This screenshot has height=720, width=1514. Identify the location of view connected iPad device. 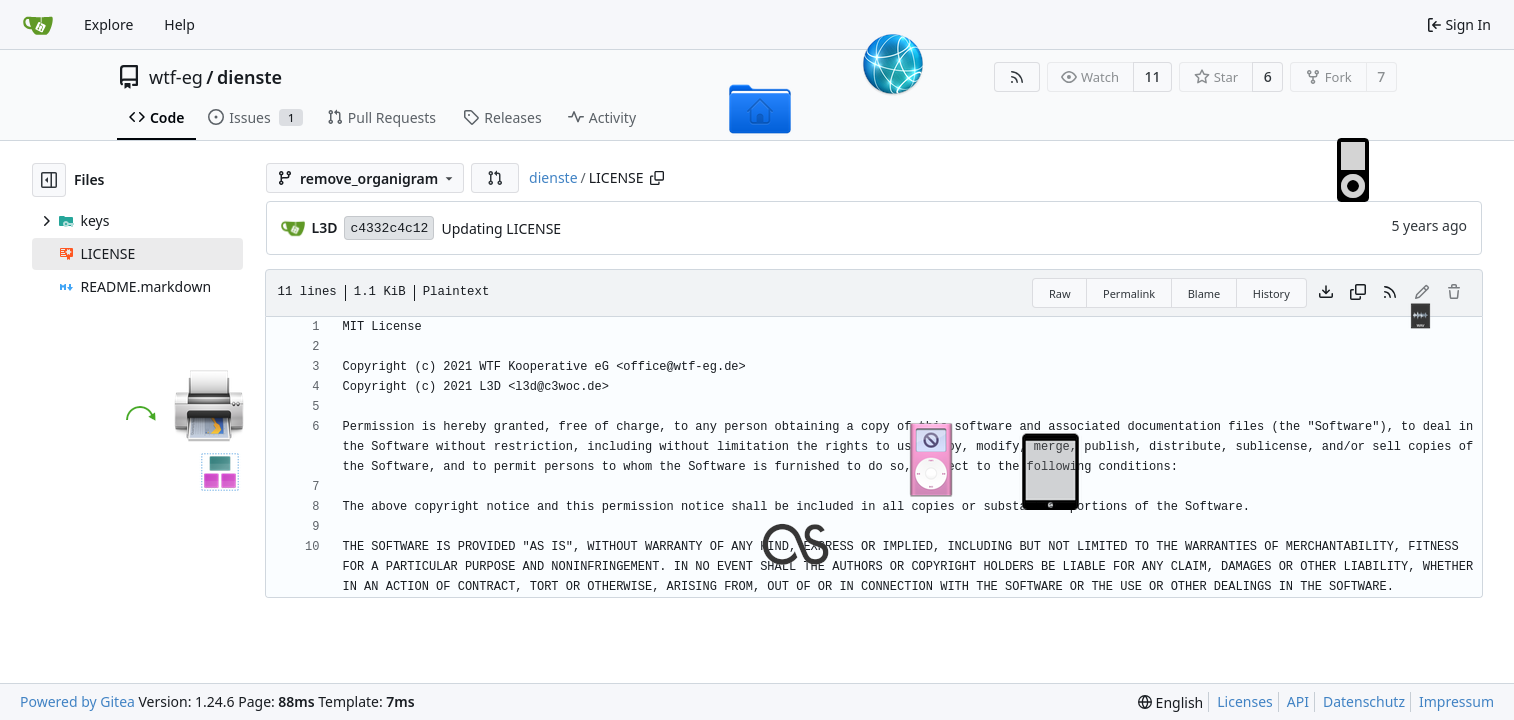
(1050, 470).